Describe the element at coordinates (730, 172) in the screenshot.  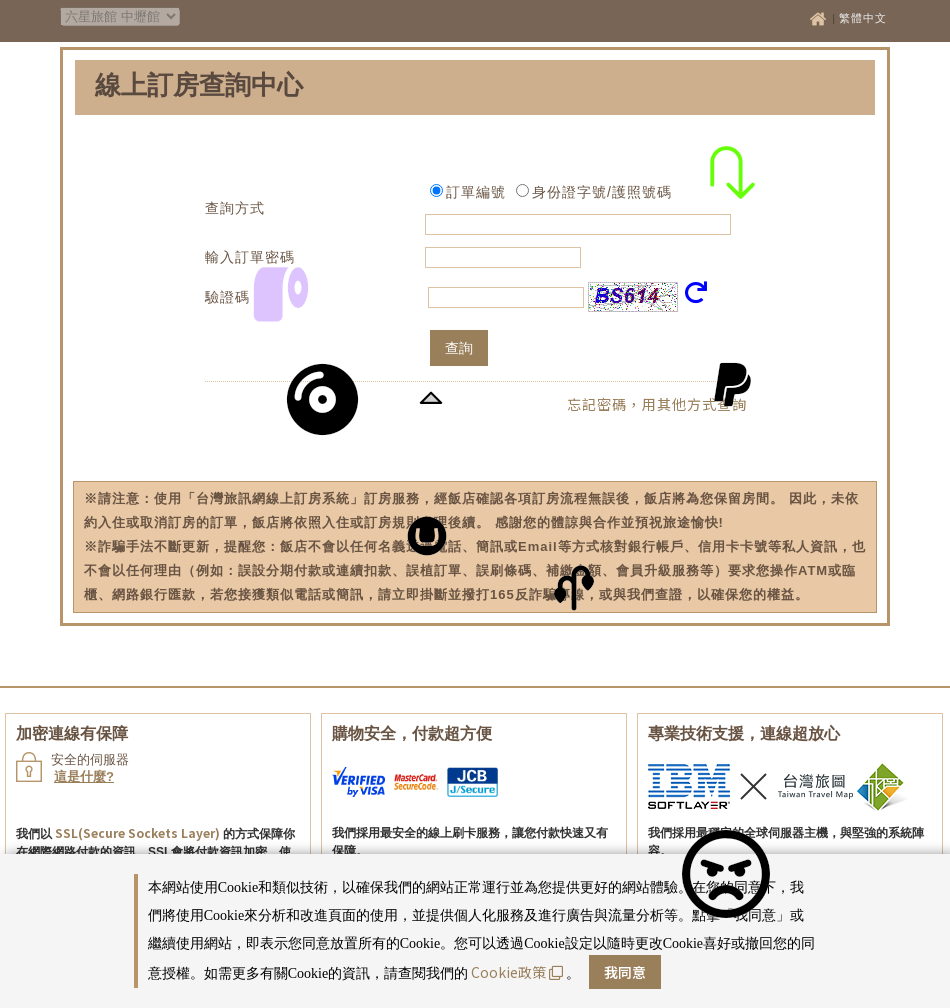
I see `redo or repeat last action` at that location.